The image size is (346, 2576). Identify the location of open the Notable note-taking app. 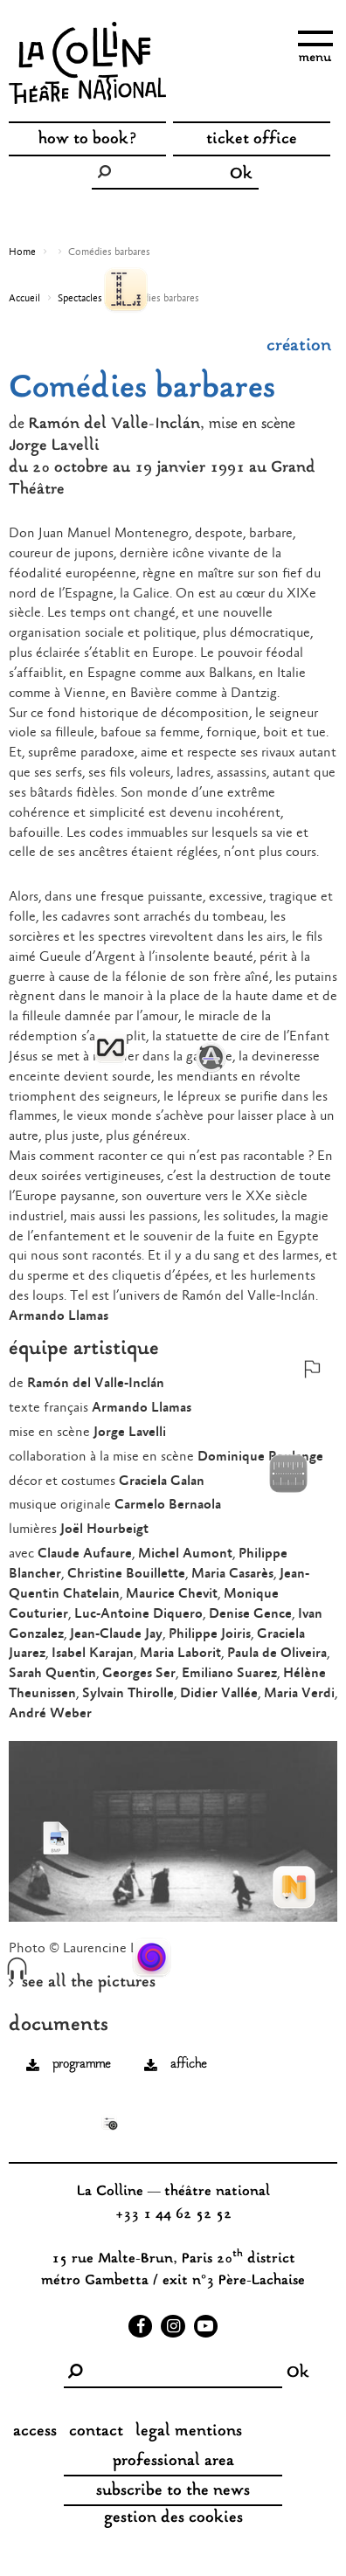
(294, 1887).